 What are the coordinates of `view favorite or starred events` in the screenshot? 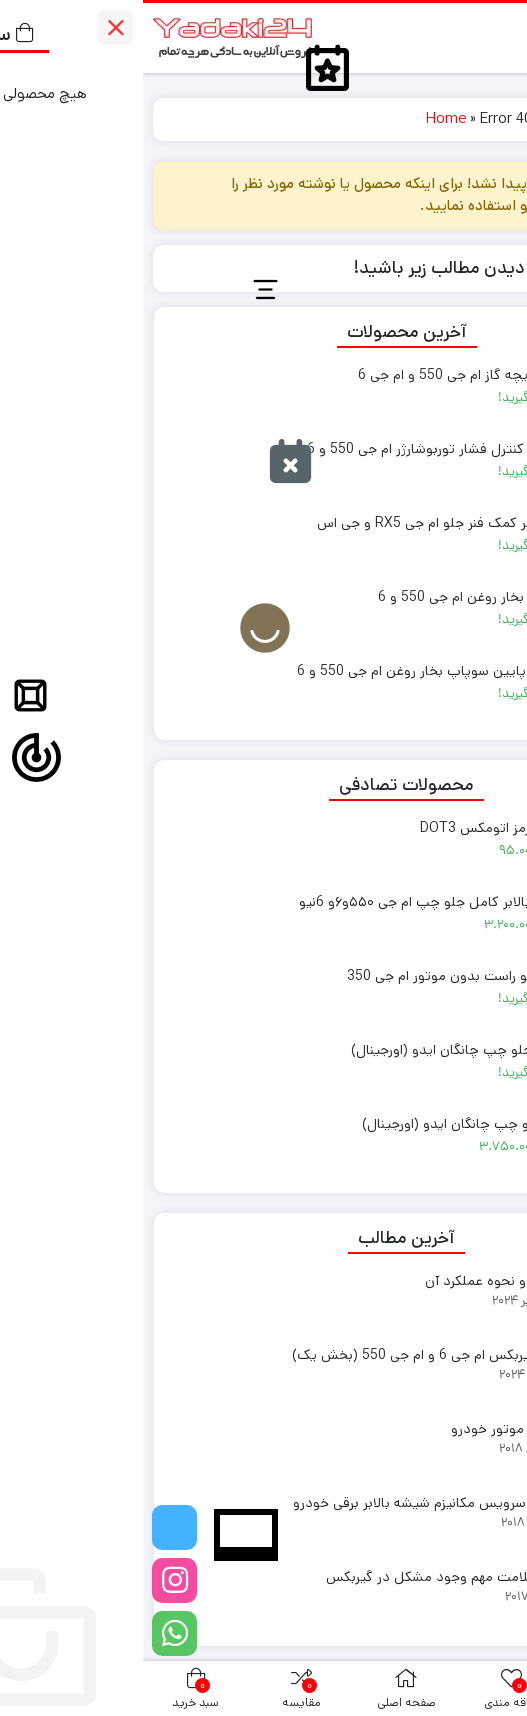 It's located at (327, 69).